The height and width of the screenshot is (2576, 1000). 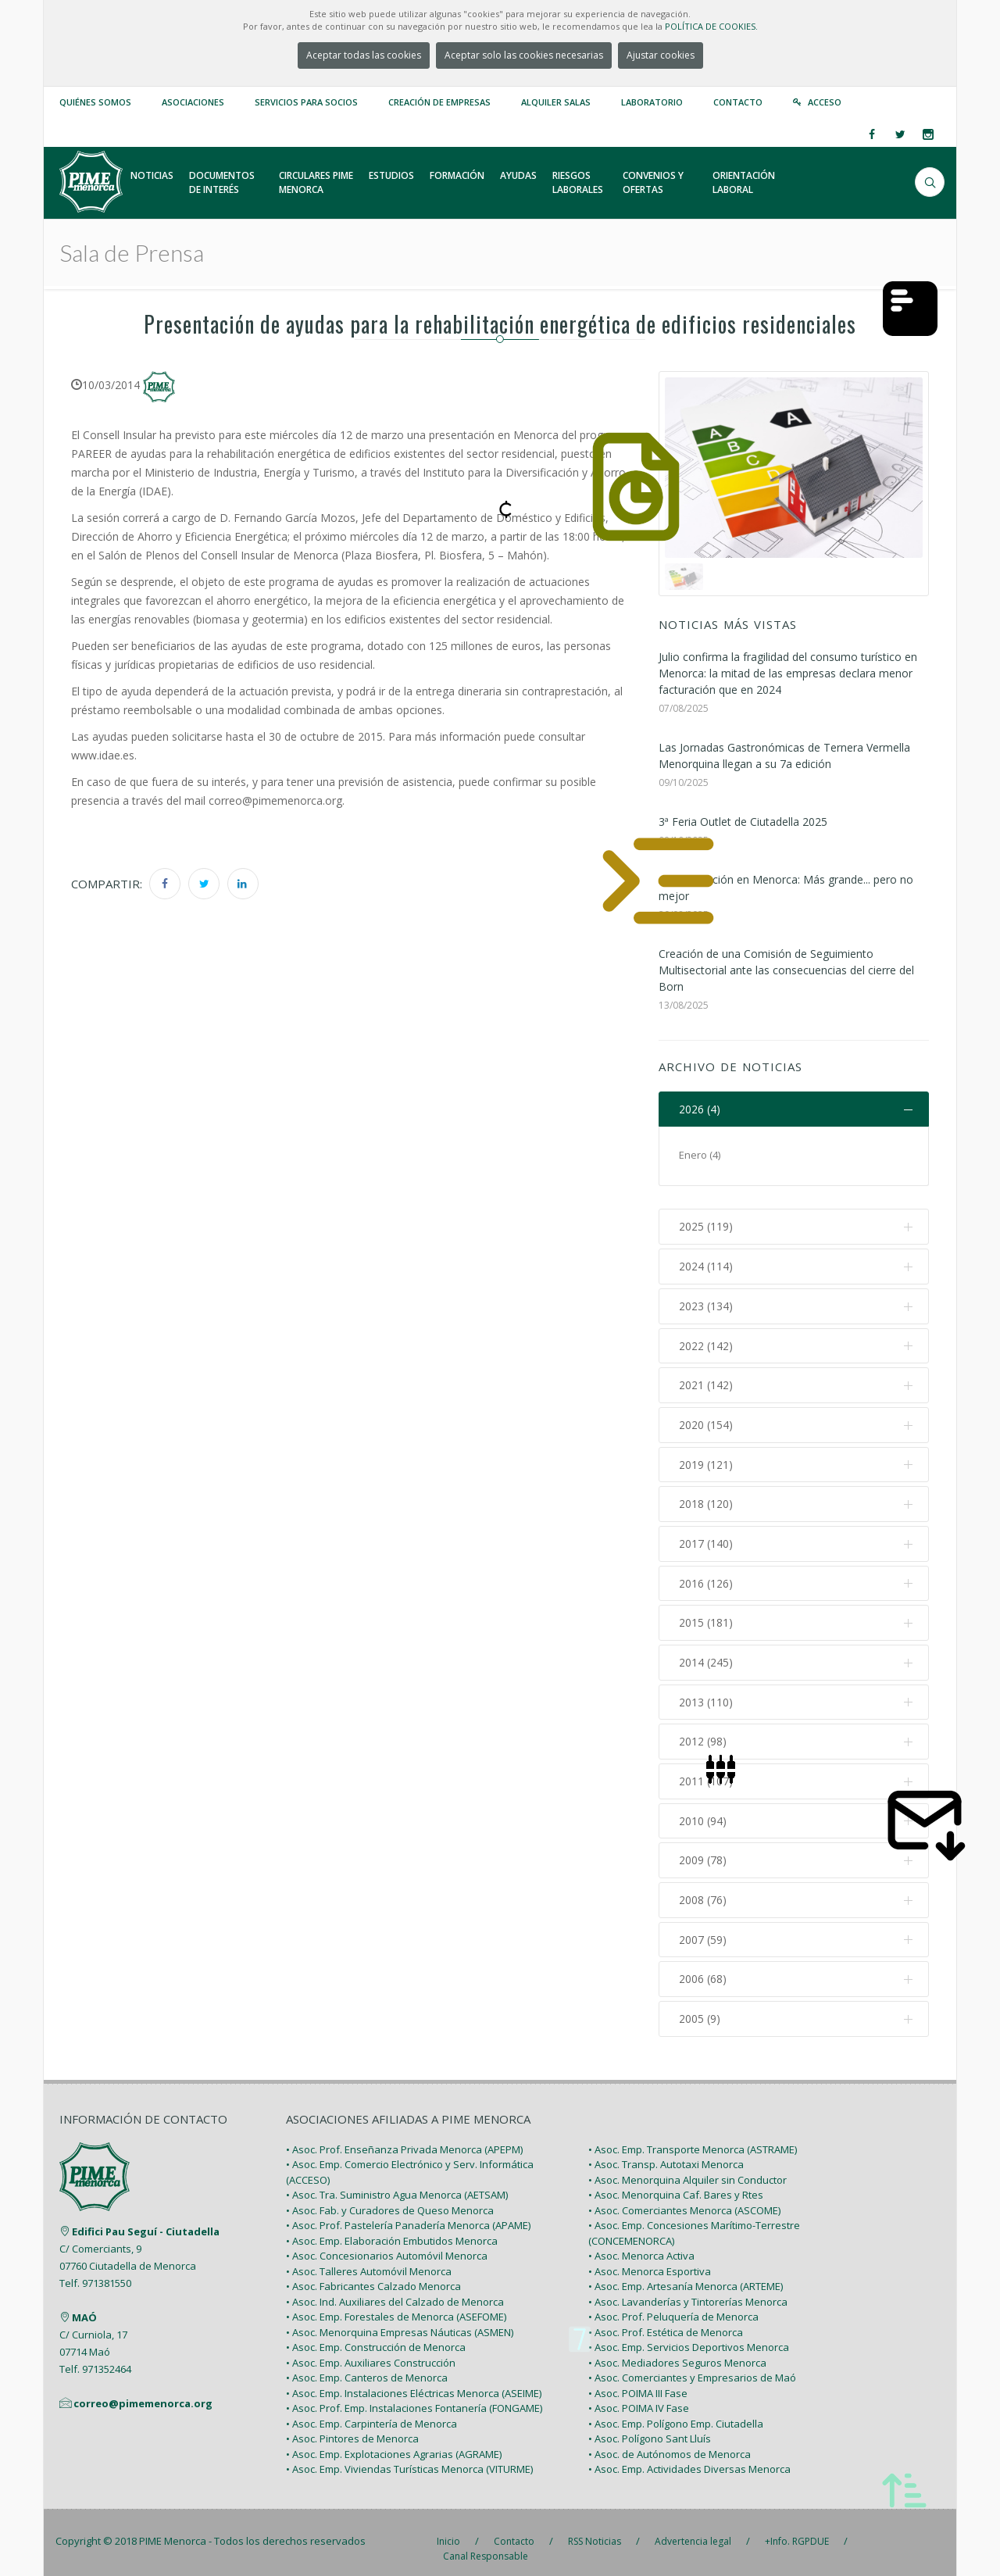 What do you see at coordinates (658, 881) in the screenshot?
I see `increase text indentation` at bounding box center [658, 881].